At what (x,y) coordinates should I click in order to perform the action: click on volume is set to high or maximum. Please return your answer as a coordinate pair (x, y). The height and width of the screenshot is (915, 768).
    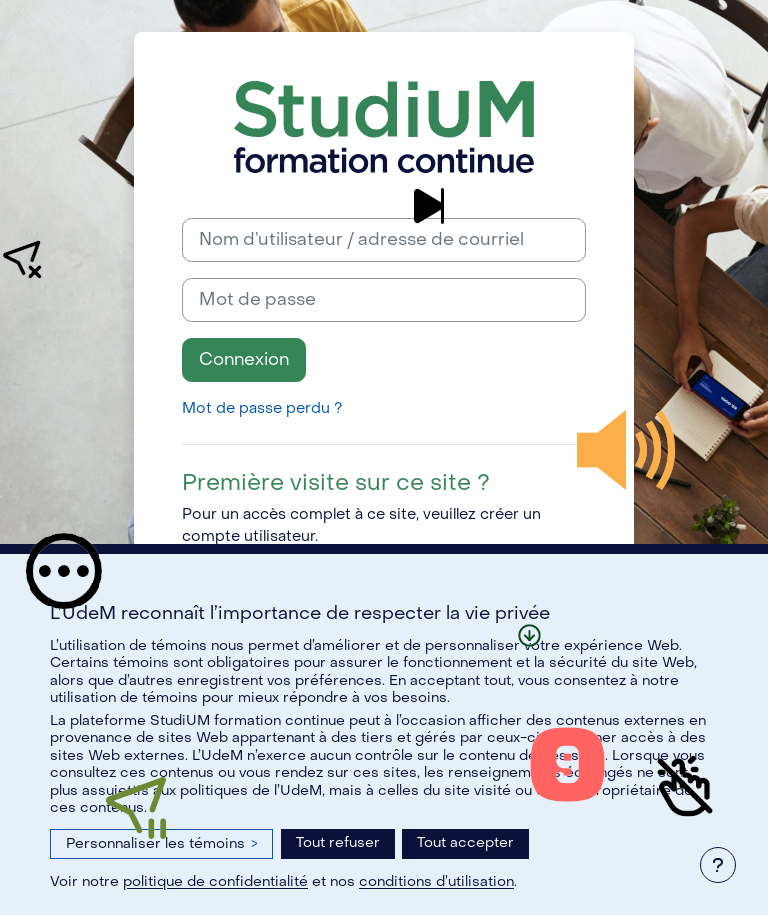
    Looking at the image, I should click on (626, 450).